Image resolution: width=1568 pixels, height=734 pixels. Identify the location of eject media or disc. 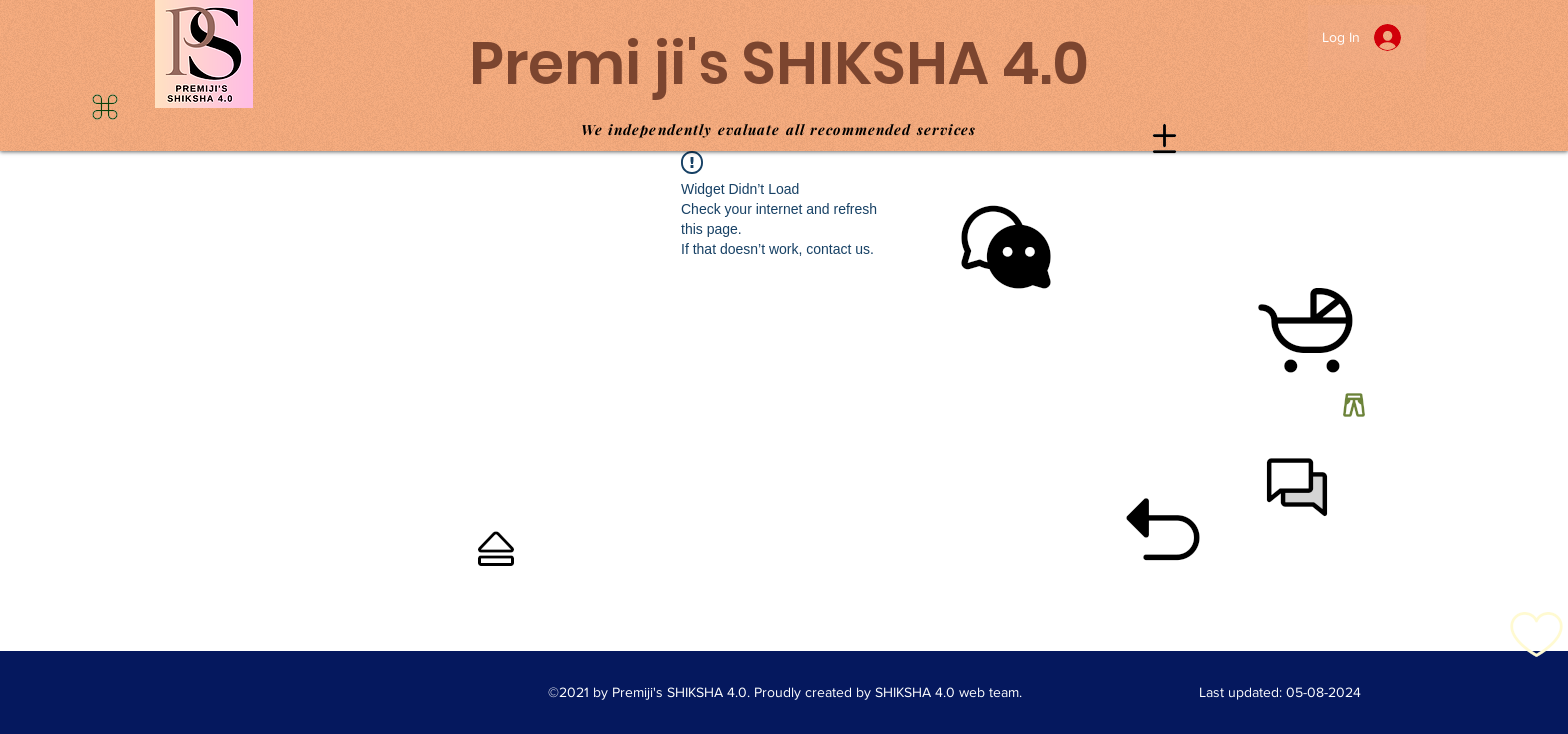
(496, 551).